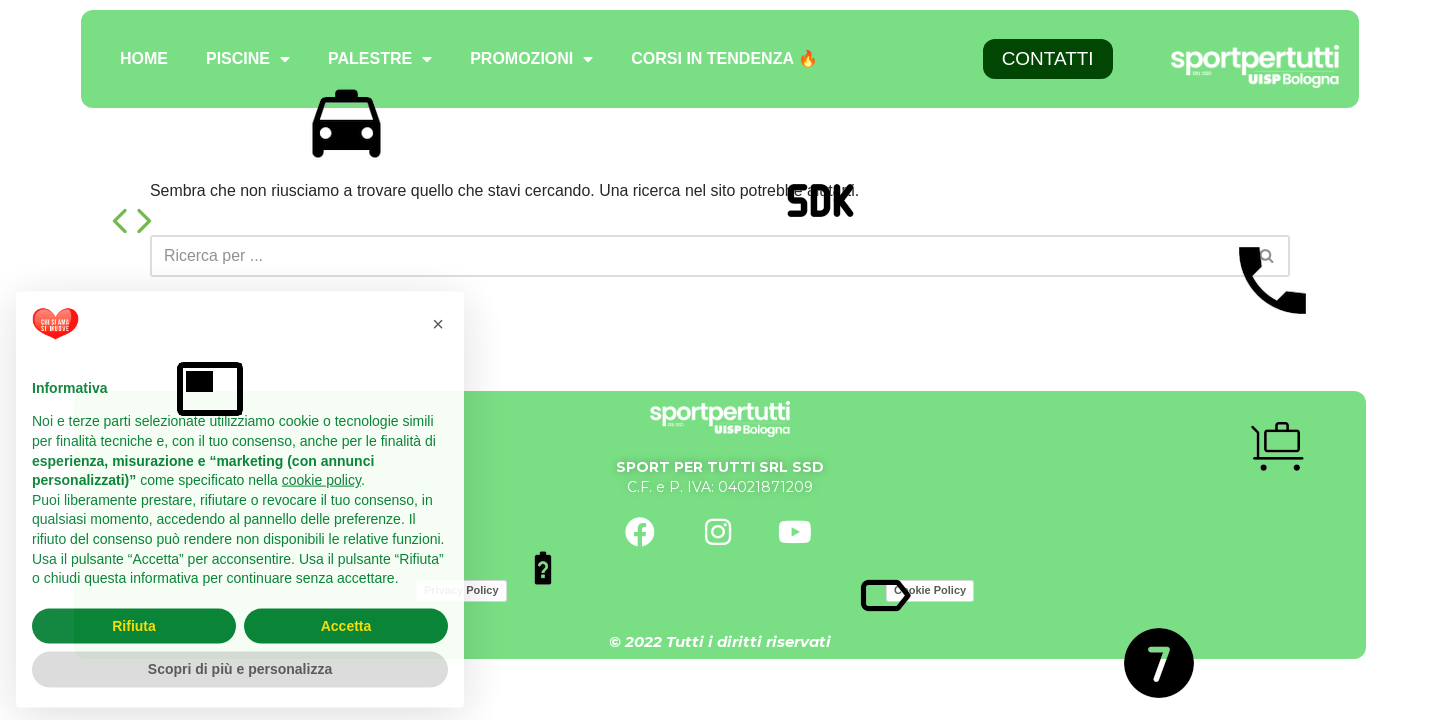 The image size is (1440, 720). What do you see at coordinates (884, 595) in the screenshot?
I see `add a label or tag to an item` at bounding box center [884, 595].